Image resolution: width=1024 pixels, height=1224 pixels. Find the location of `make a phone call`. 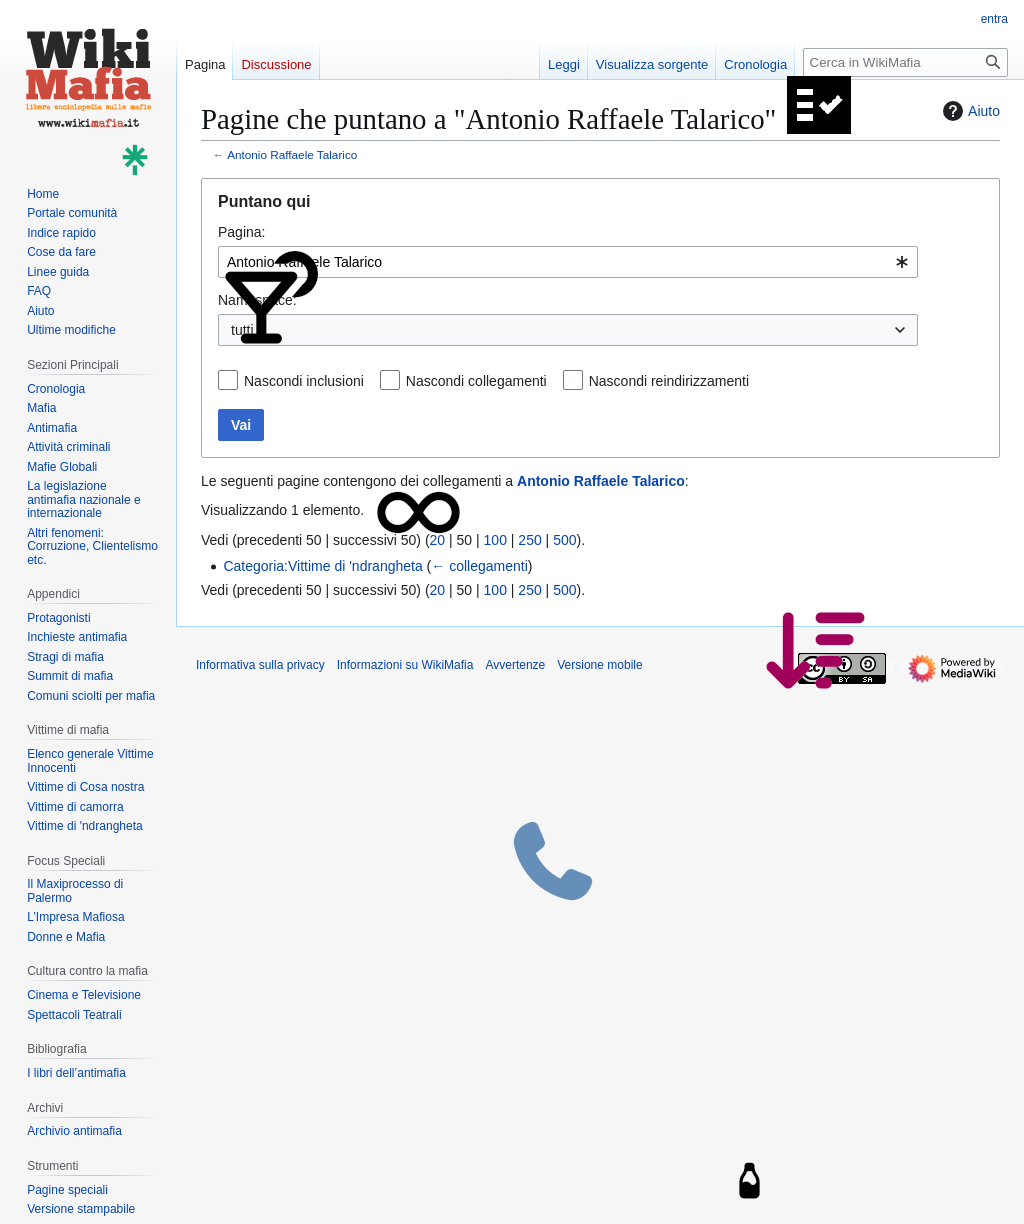

make a phone call is located at coordinates (553, 861).